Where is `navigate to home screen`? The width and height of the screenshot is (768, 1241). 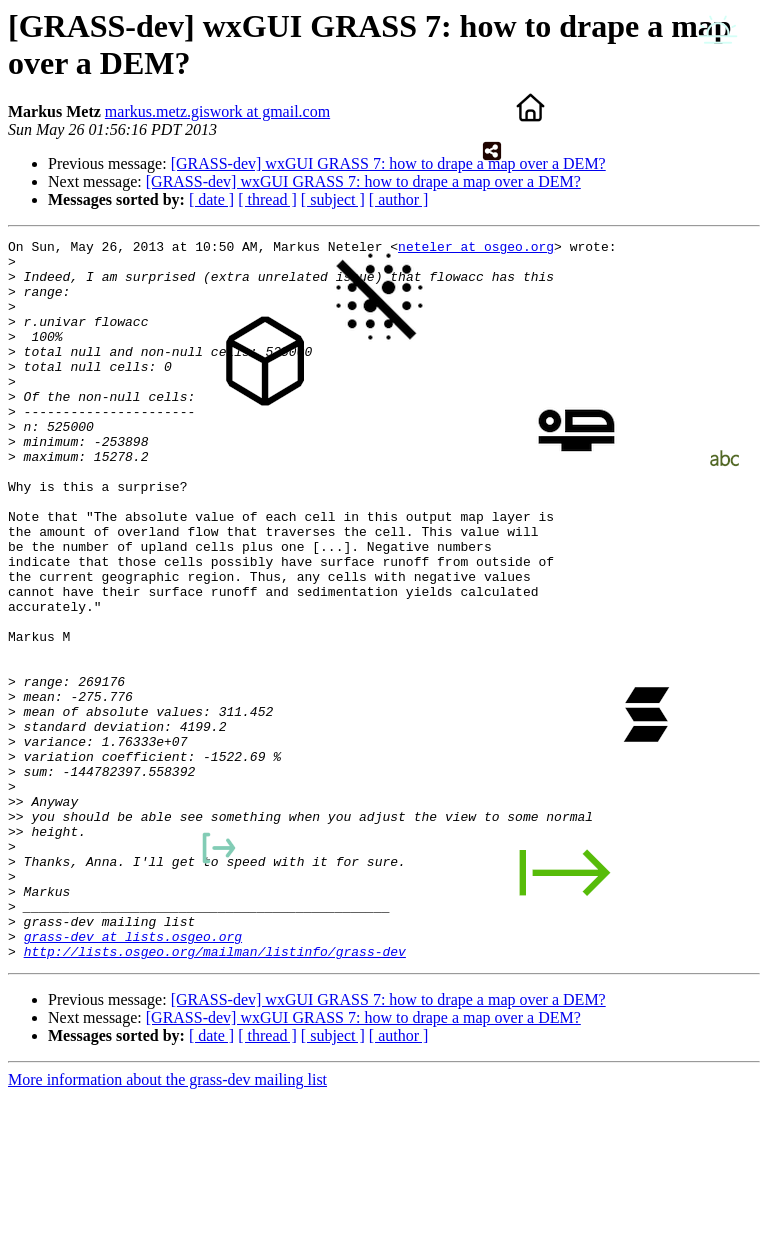
navigate to home screen is located at coordinates (530, 107).